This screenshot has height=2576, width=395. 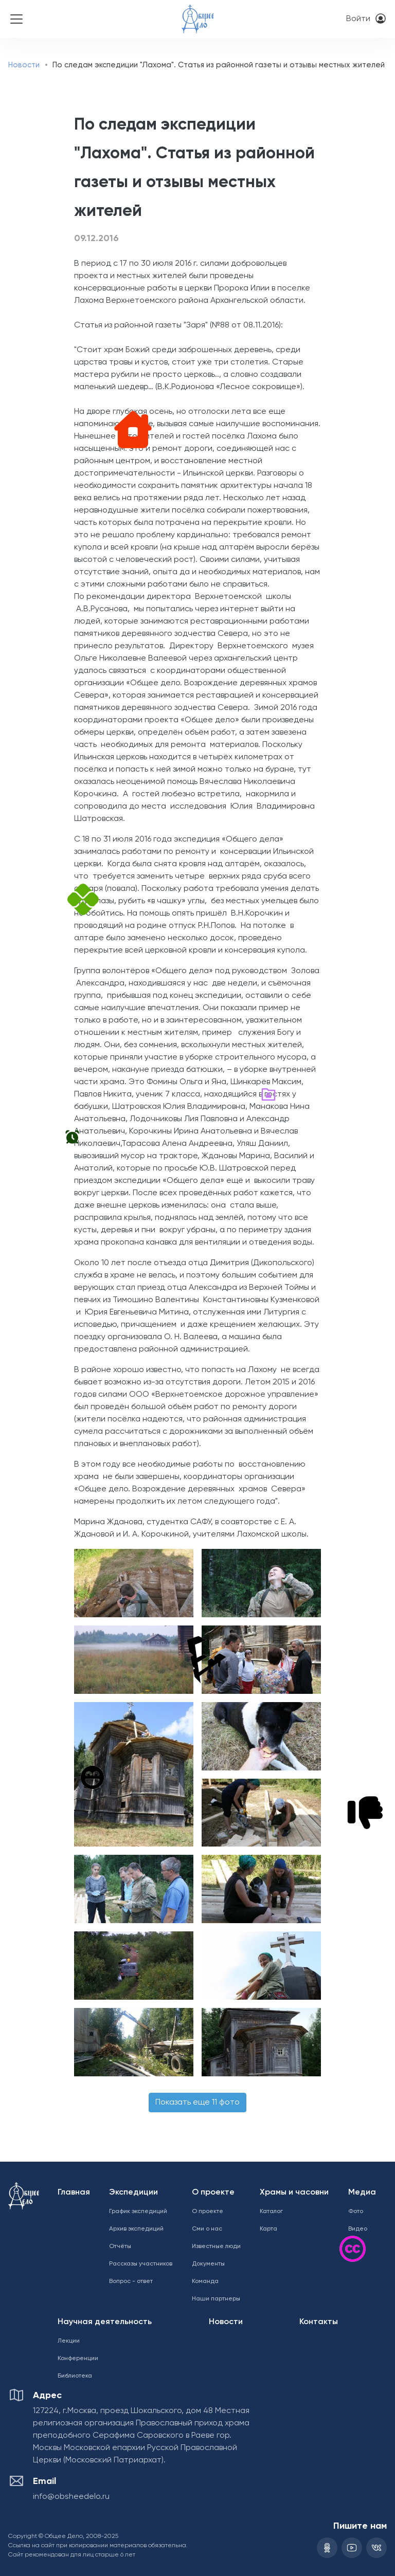 What do you see at coordinates (92, 1777) in the screenshot?
I see `add a reaction to a message` at bounding box center [92, 1777].